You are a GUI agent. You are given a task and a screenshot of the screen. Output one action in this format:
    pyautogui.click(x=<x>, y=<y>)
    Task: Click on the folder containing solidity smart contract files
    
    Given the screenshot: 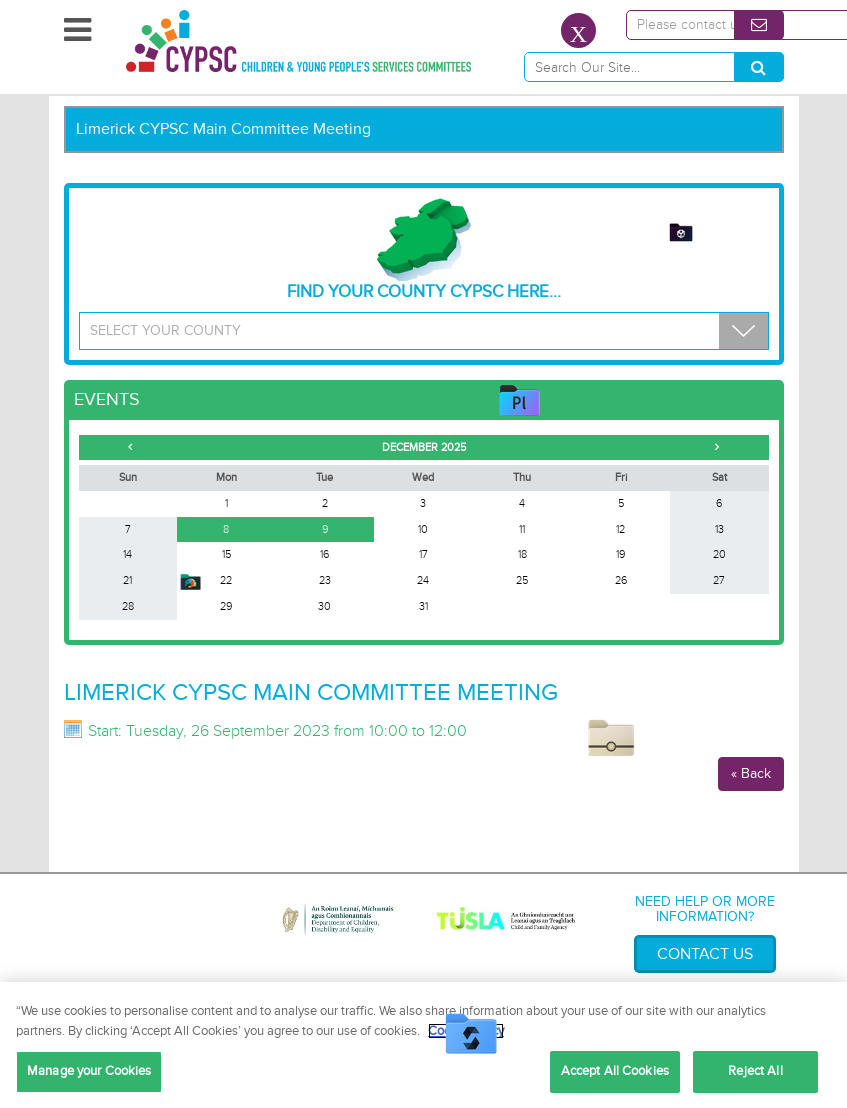 What is the action you would take?
    pyautogui.click(x=471, y=1035)
    